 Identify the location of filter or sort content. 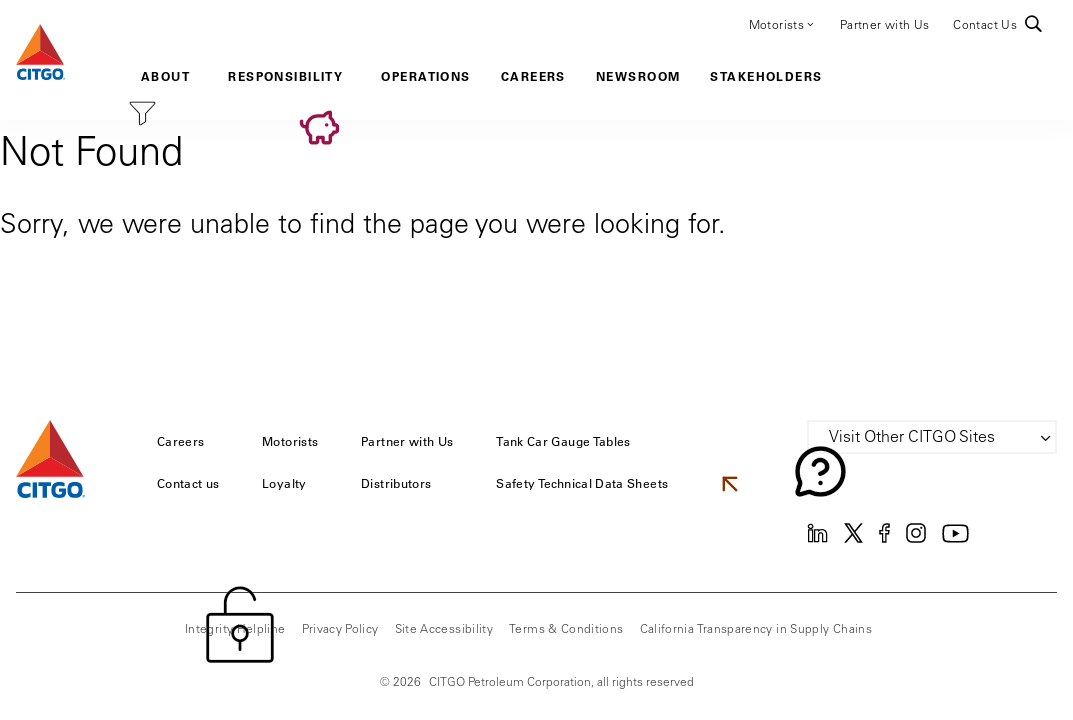
(142, 112).